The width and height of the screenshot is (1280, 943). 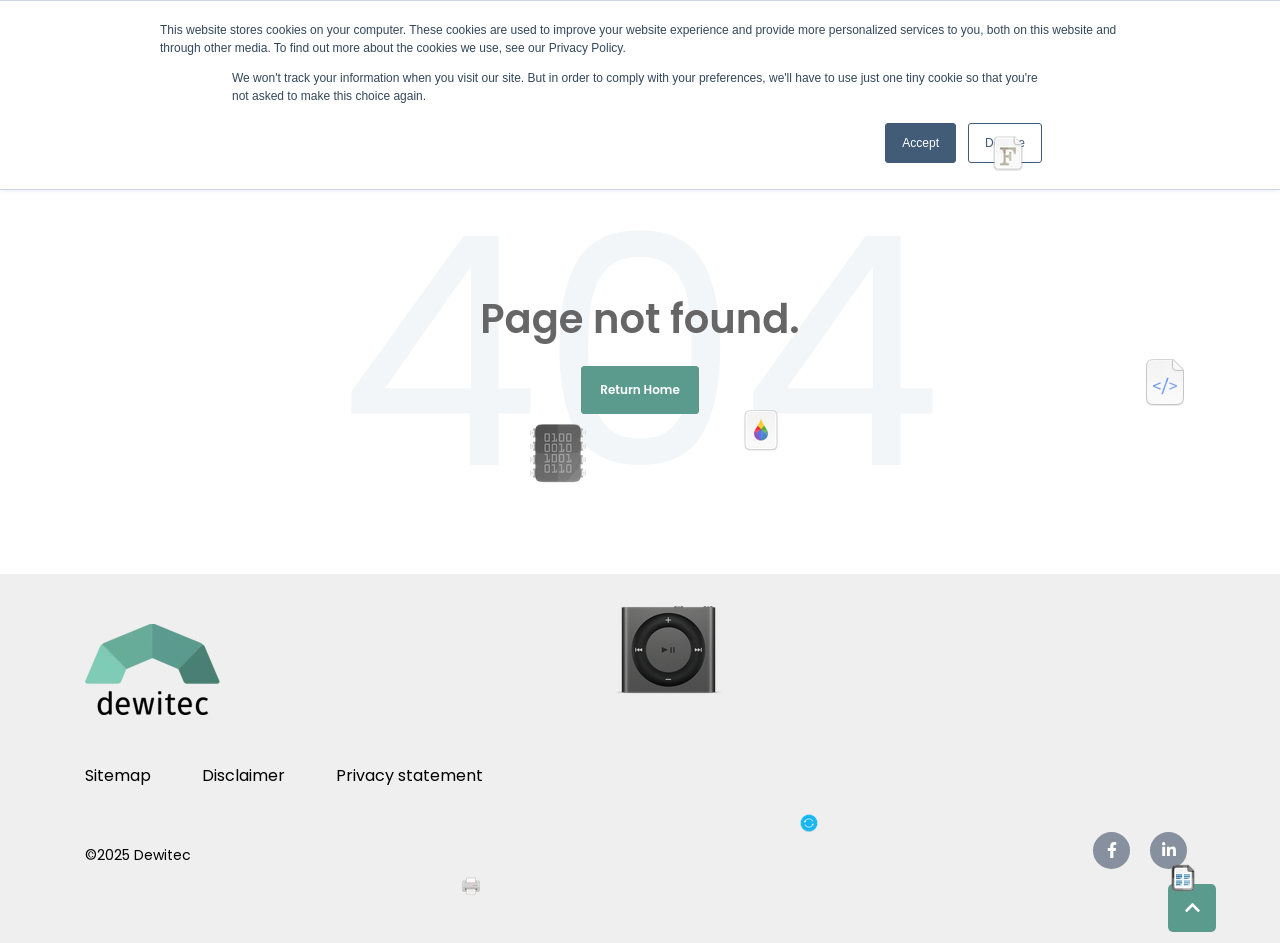 I want to click on libreoffice master document file type, so click(x=1183, y=878).